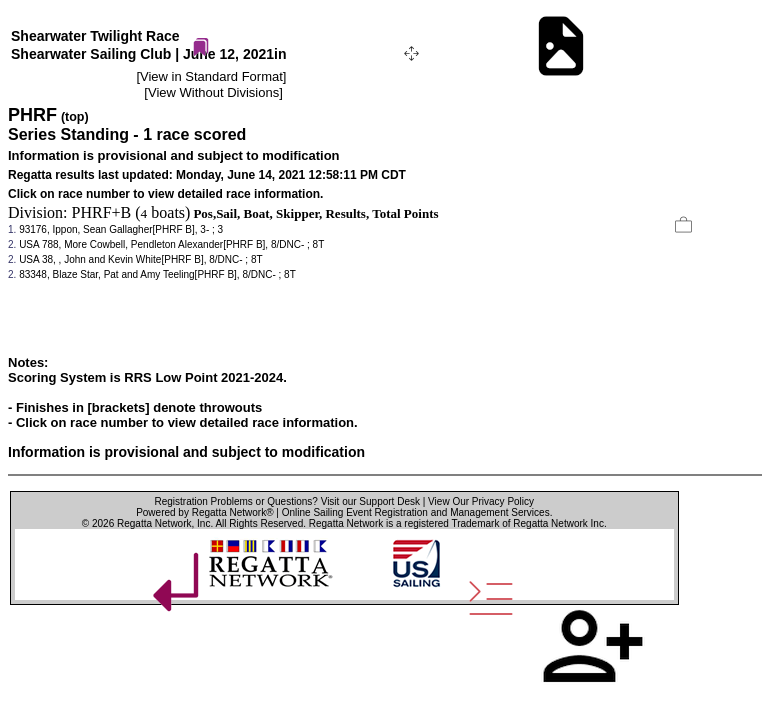 The width and height of the screenshot is (768, 720). Describe the element at coordinates (491, 599) in the screenshot. I see `increase text indentation` at that location.